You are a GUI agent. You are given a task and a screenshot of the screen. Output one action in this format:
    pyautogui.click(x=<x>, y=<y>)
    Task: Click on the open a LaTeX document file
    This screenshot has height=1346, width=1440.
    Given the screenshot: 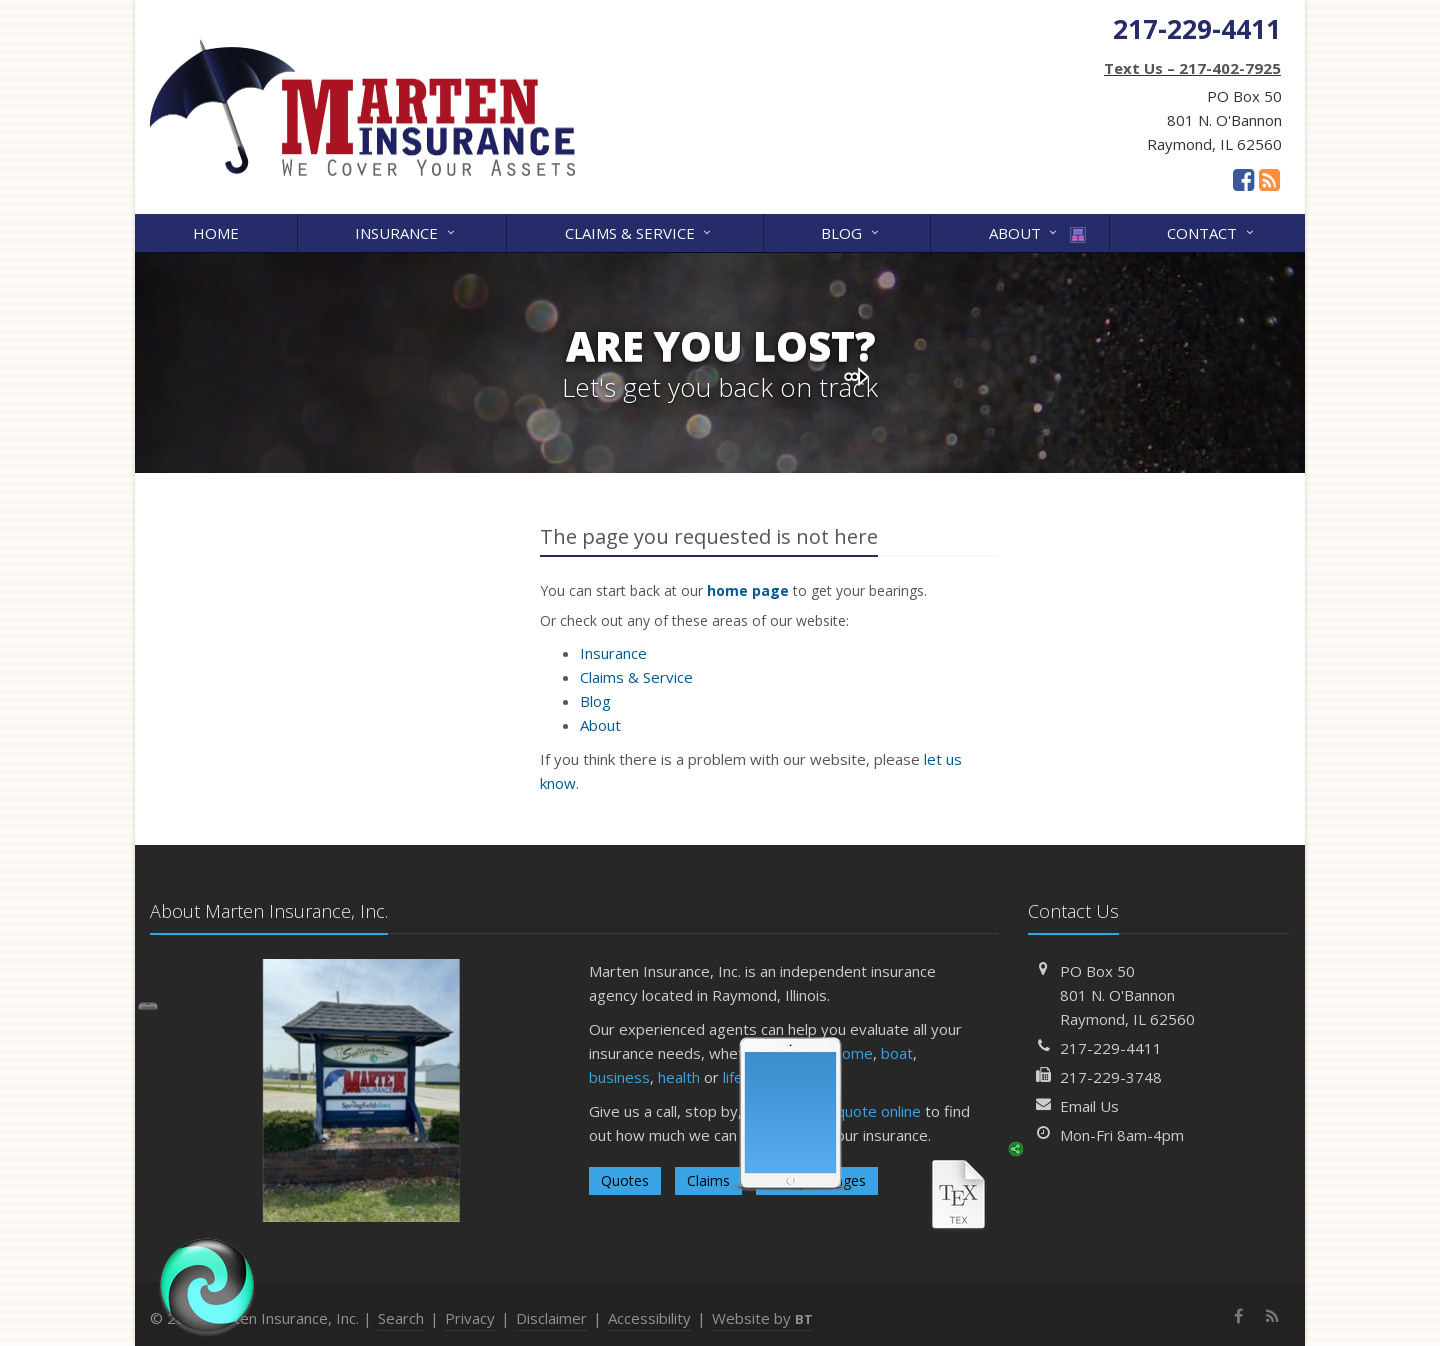 What is the action you would take?
    pyautogui.click(x=958, y=1195)
    